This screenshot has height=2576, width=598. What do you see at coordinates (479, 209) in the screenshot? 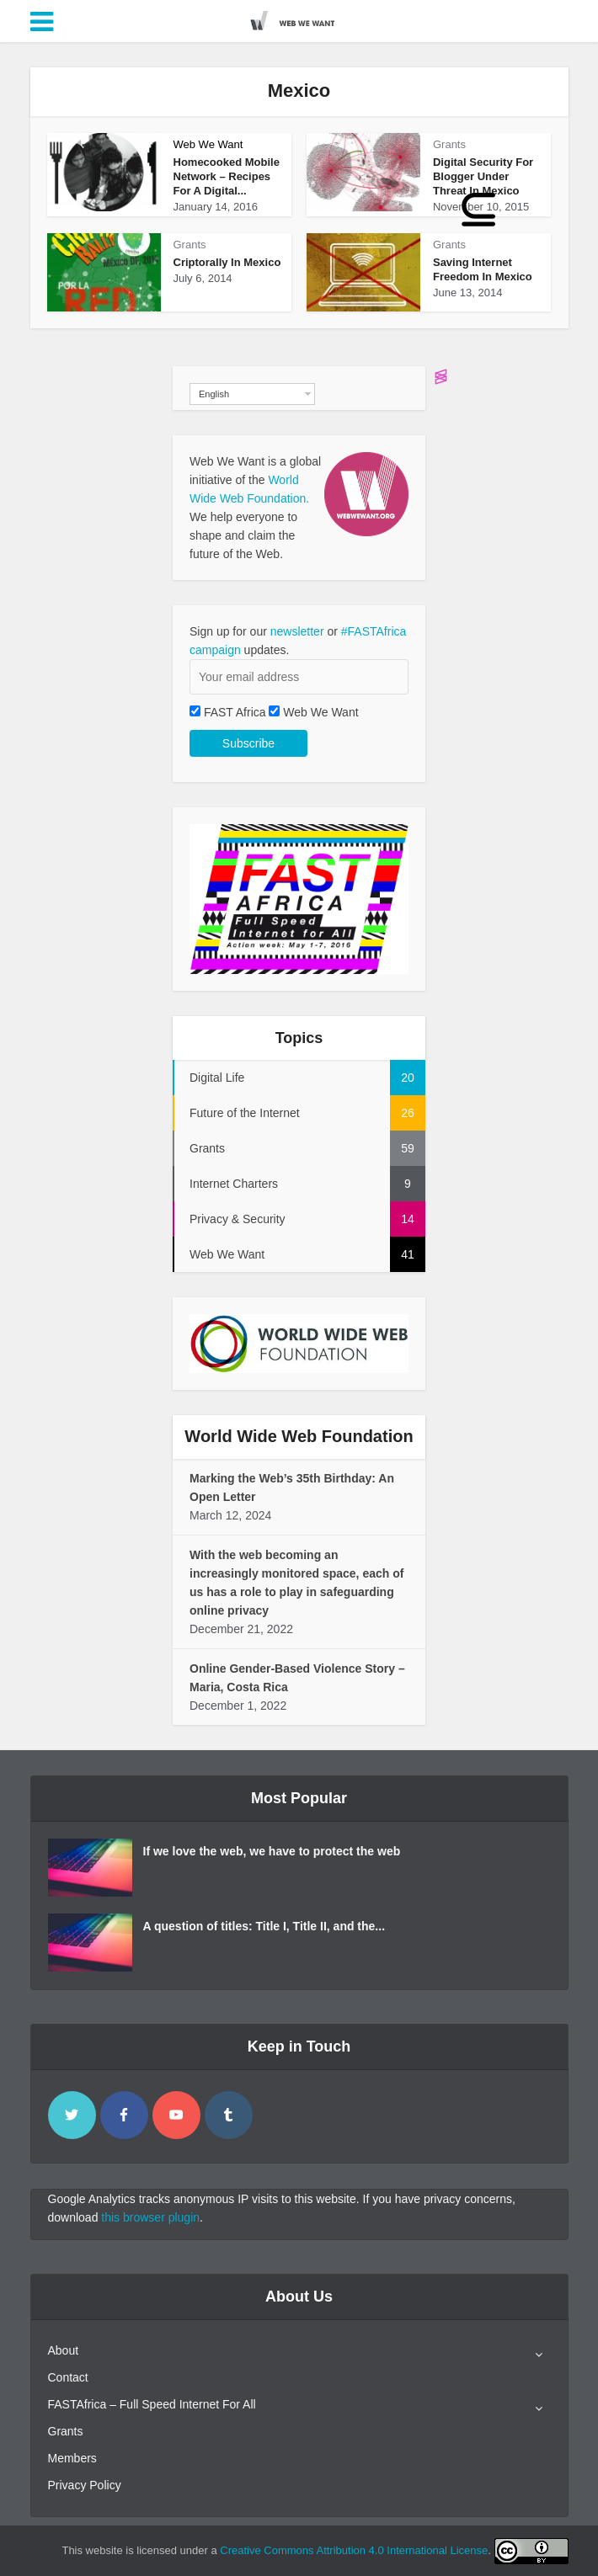
I see `indicates a subset relationship in mathematical notation` at bounding box center [479, 209].